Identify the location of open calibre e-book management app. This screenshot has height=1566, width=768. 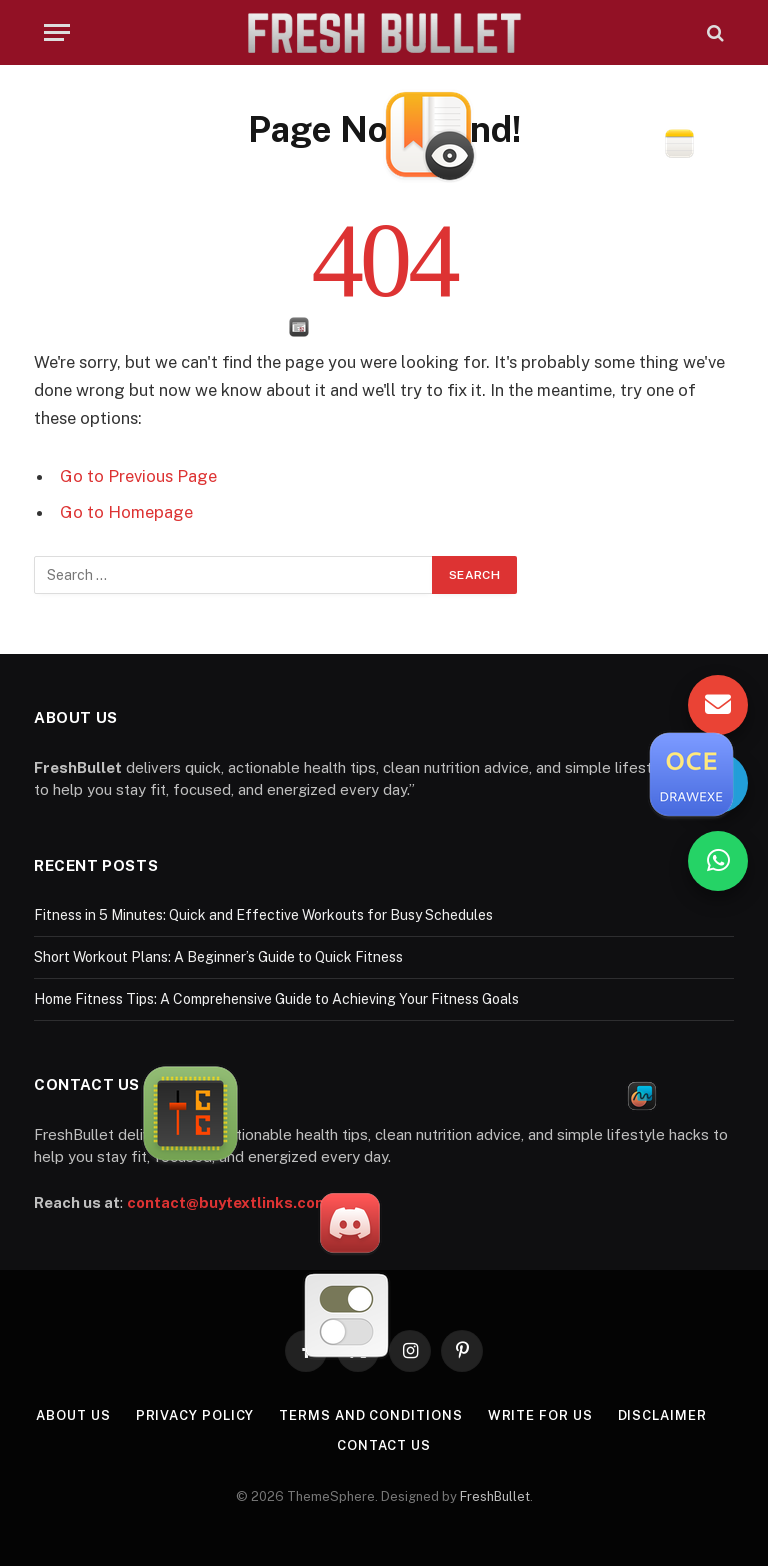
(428, 134).